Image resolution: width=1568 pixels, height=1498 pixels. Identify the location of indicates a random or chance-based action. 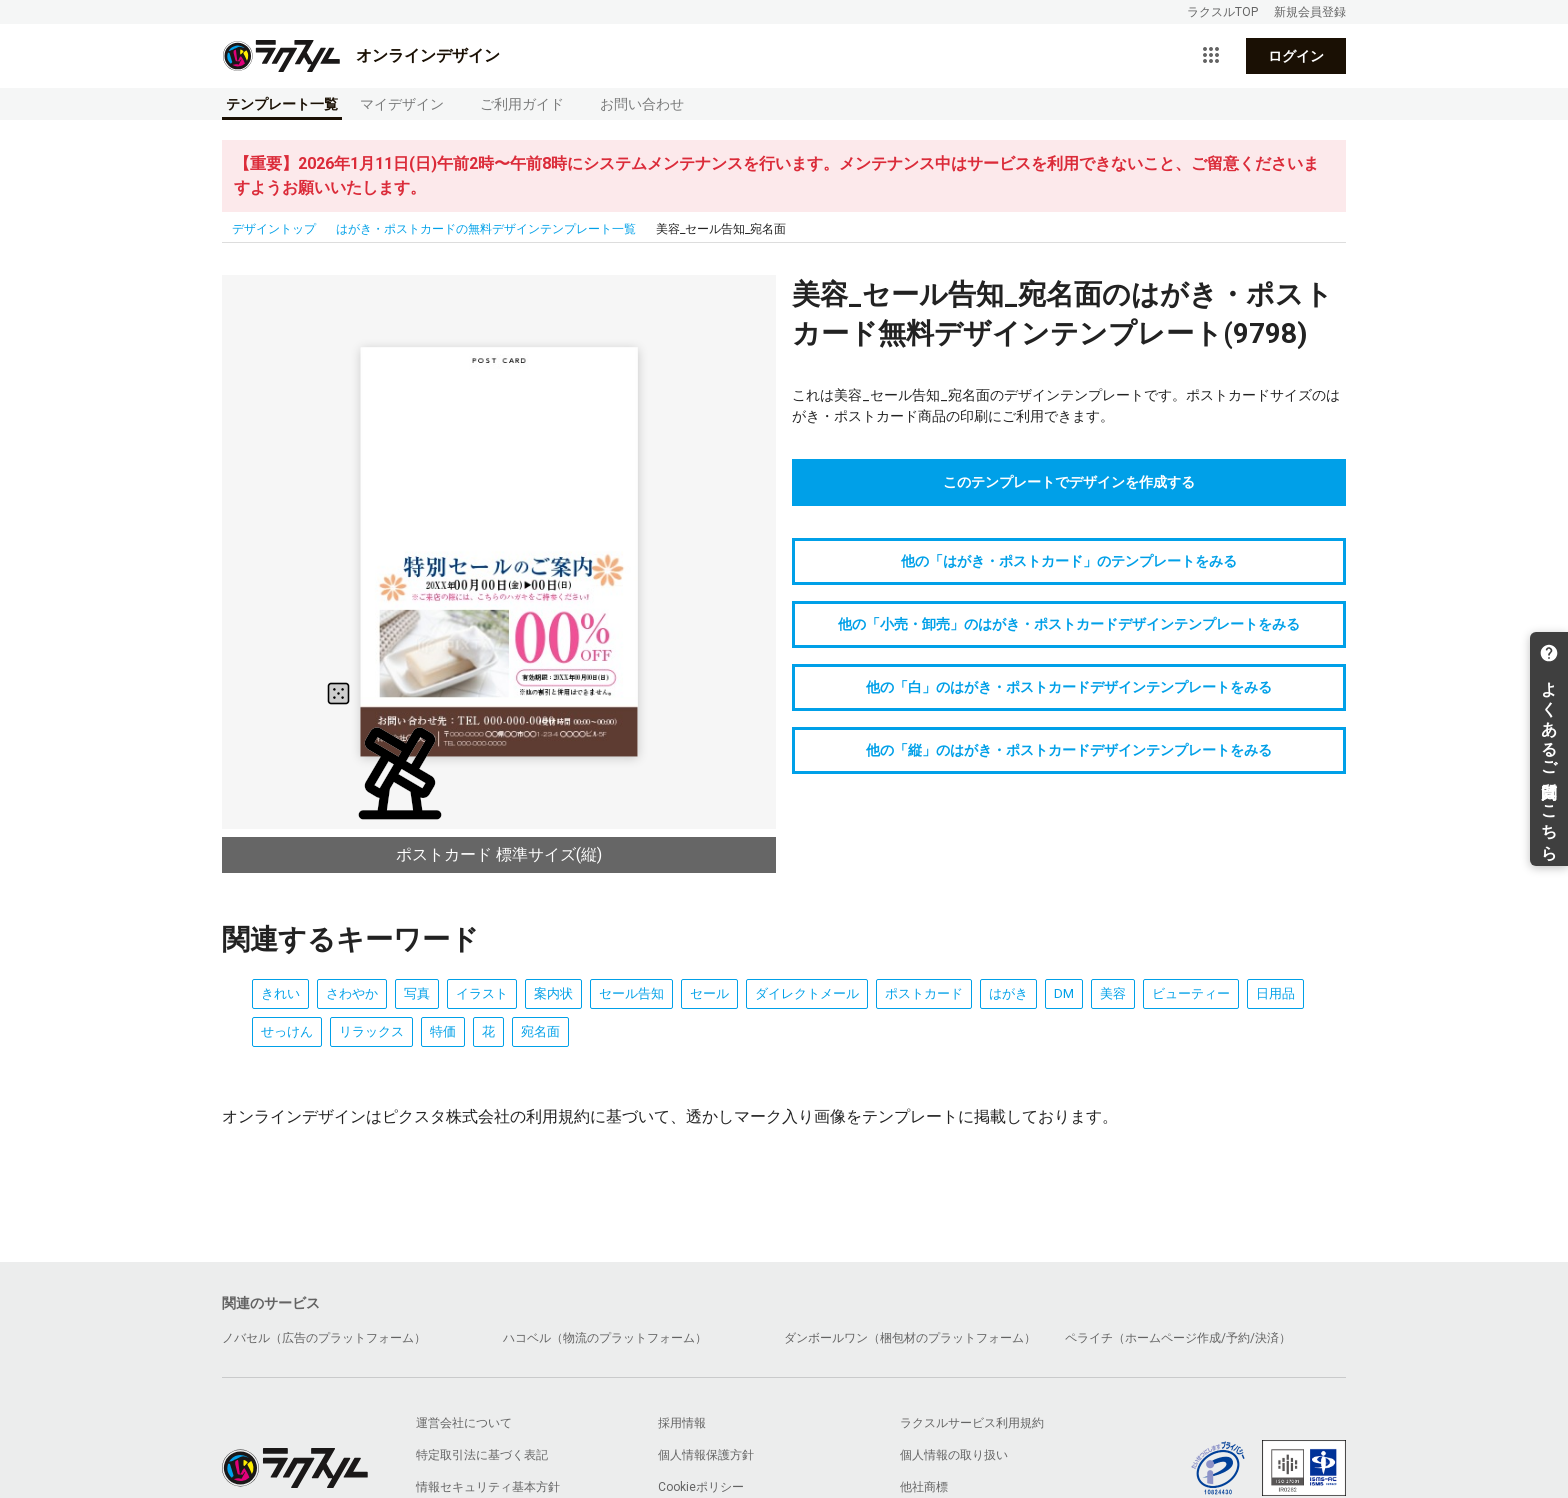
(338, 693).